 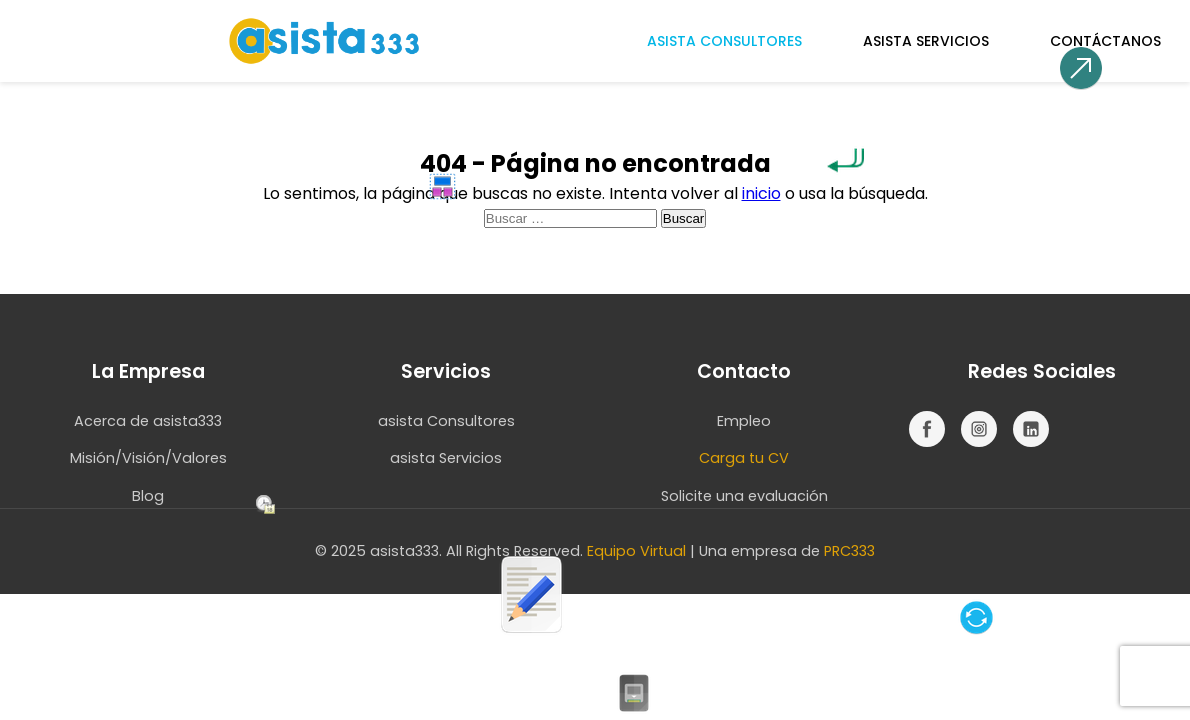 I want to click on set date and time for an automation action, so click(x=265, y=504).